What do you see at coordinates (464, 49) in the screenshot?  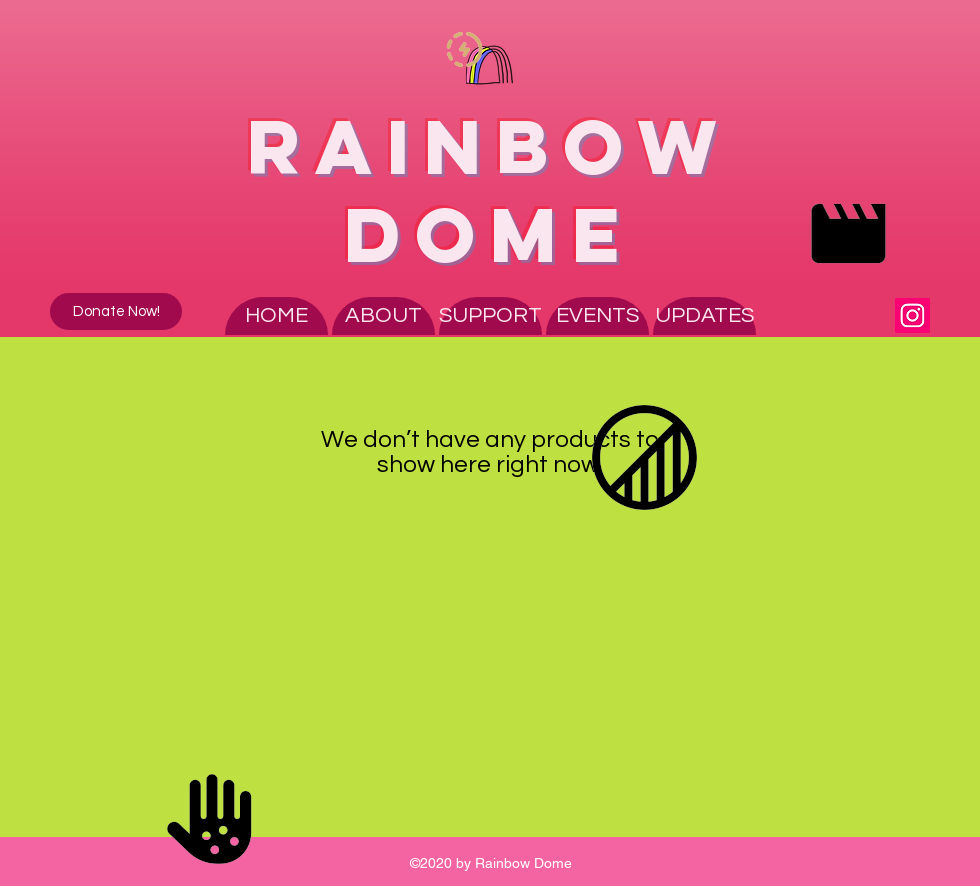 I see `charging in progress` at bounding box center [464, 49].